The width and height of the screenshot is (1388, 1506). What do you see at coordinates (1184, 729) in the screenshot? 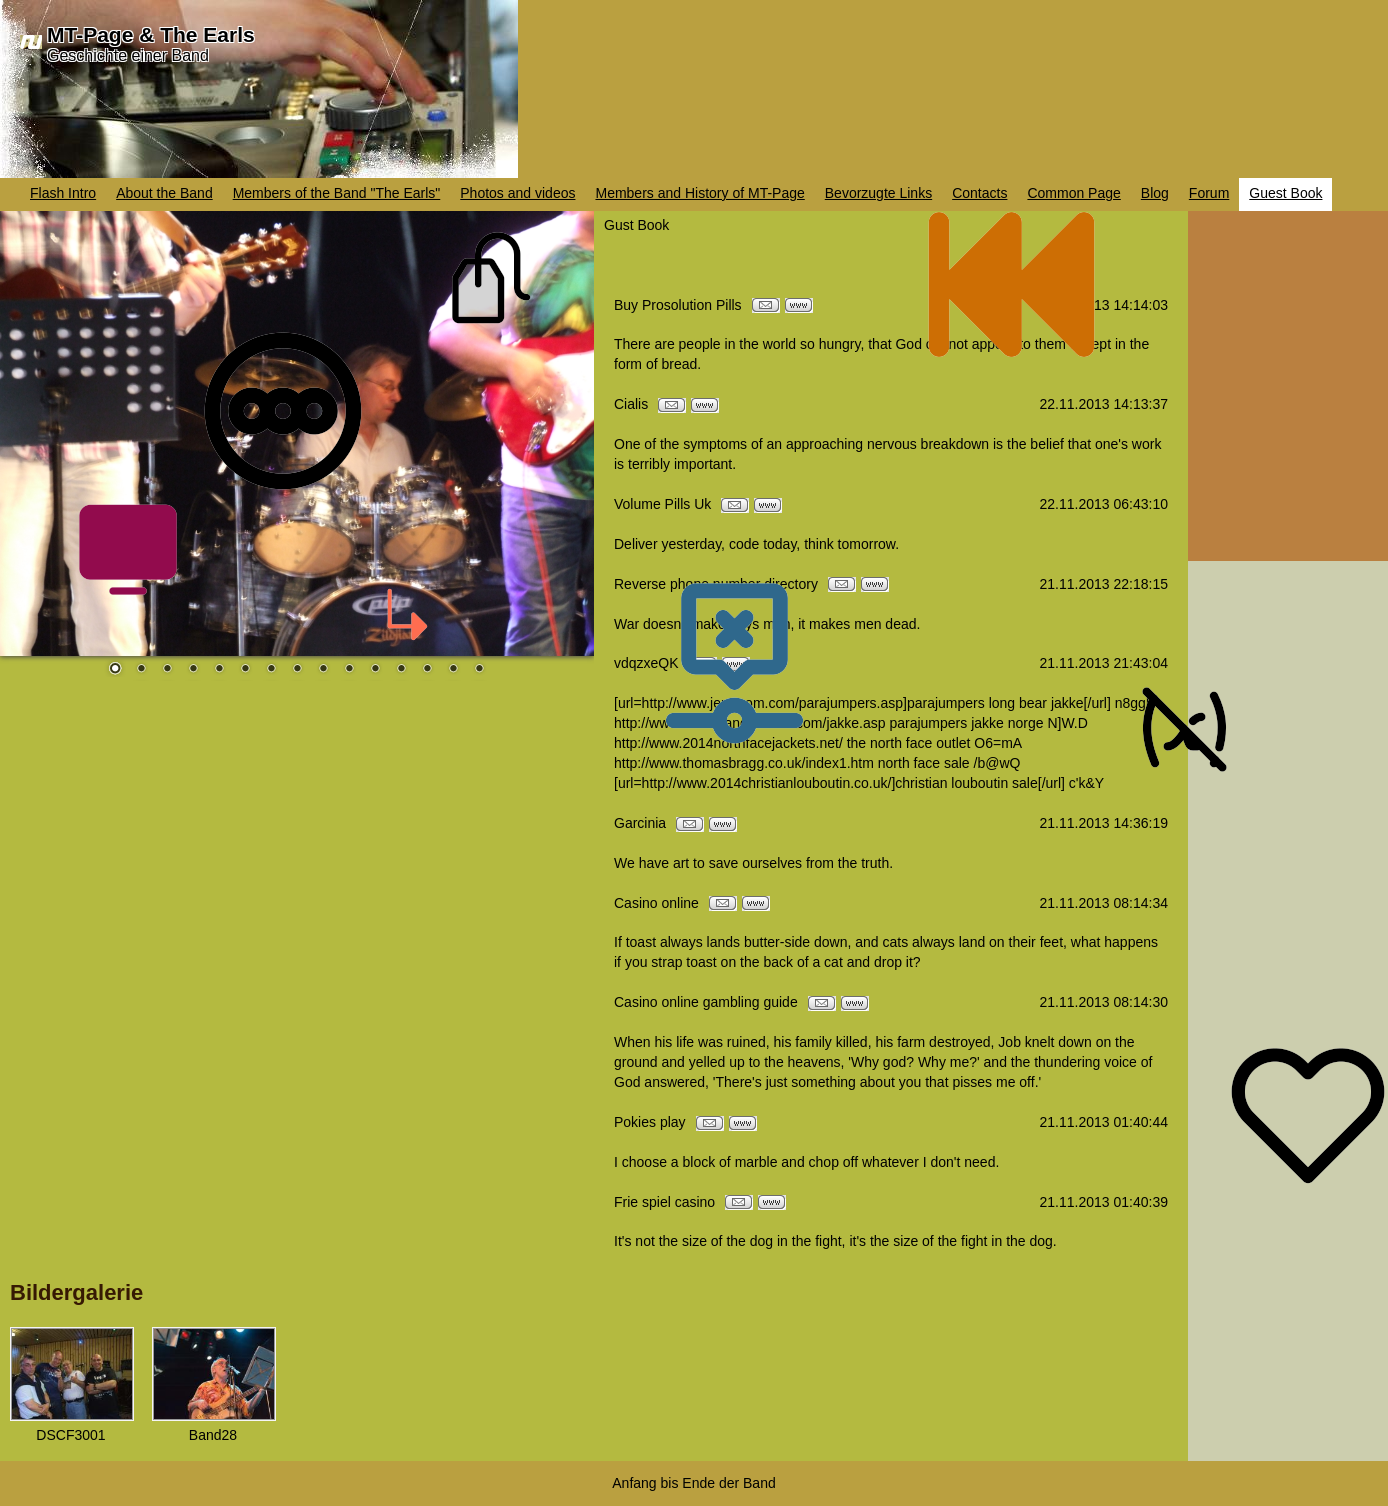
I see `disable variable or dynamic content` at bounding box center [1184, 729].